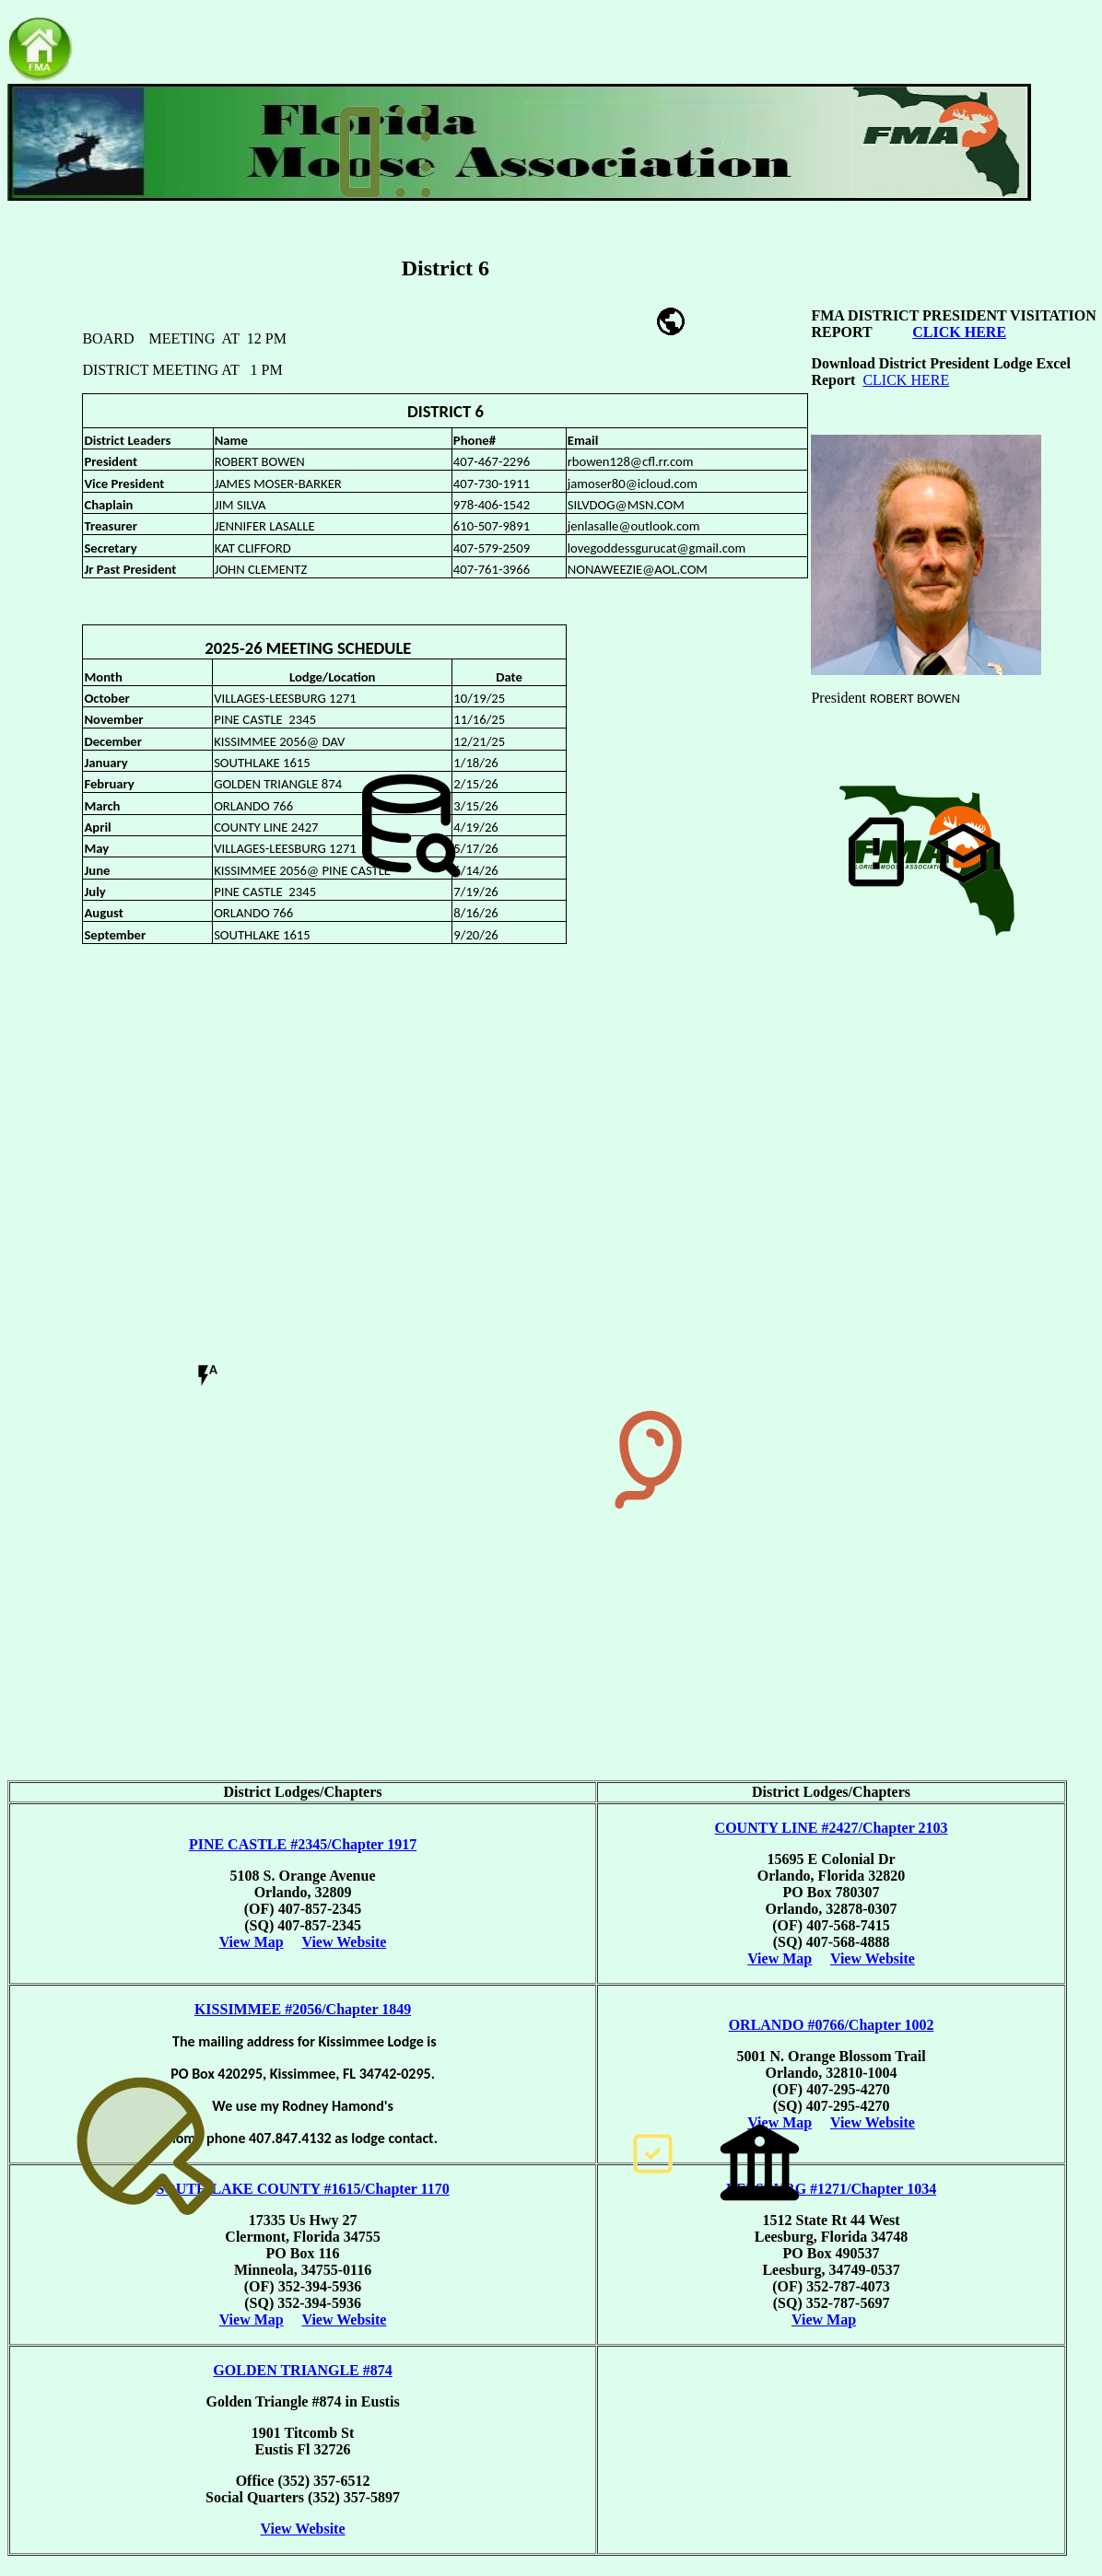  What do you see at coordinates (651, 1460) in the screenshot?
I see `indicates a celebration or birthday event` at bounding box center [651, 1460].